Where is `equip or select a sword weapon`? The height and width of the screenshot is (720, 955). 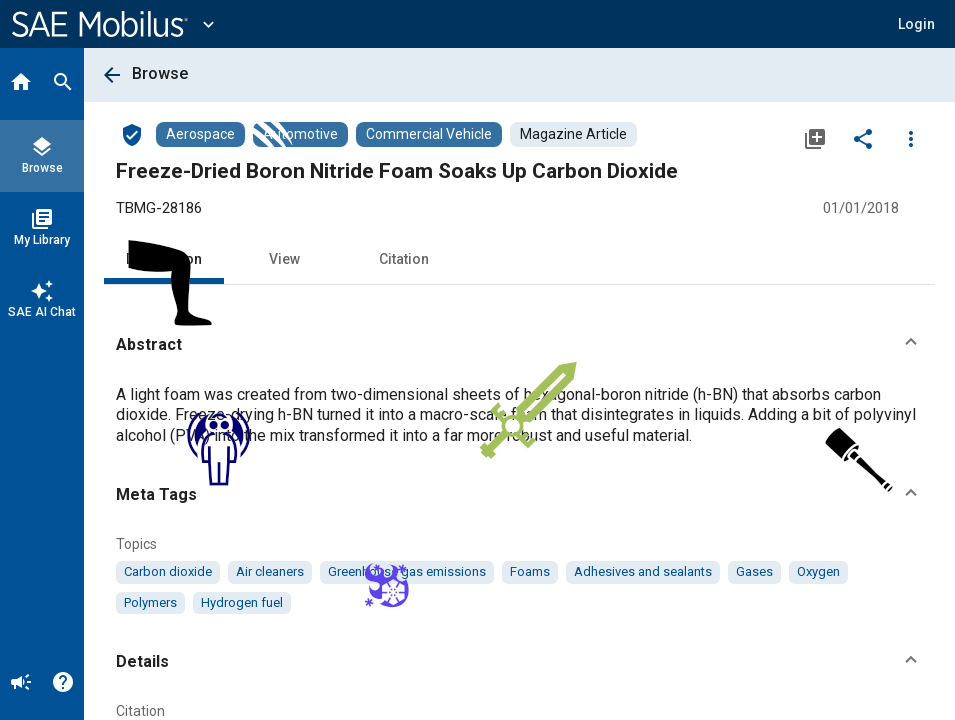 equip or select a sword weapon is located at coordinates (528, 410).